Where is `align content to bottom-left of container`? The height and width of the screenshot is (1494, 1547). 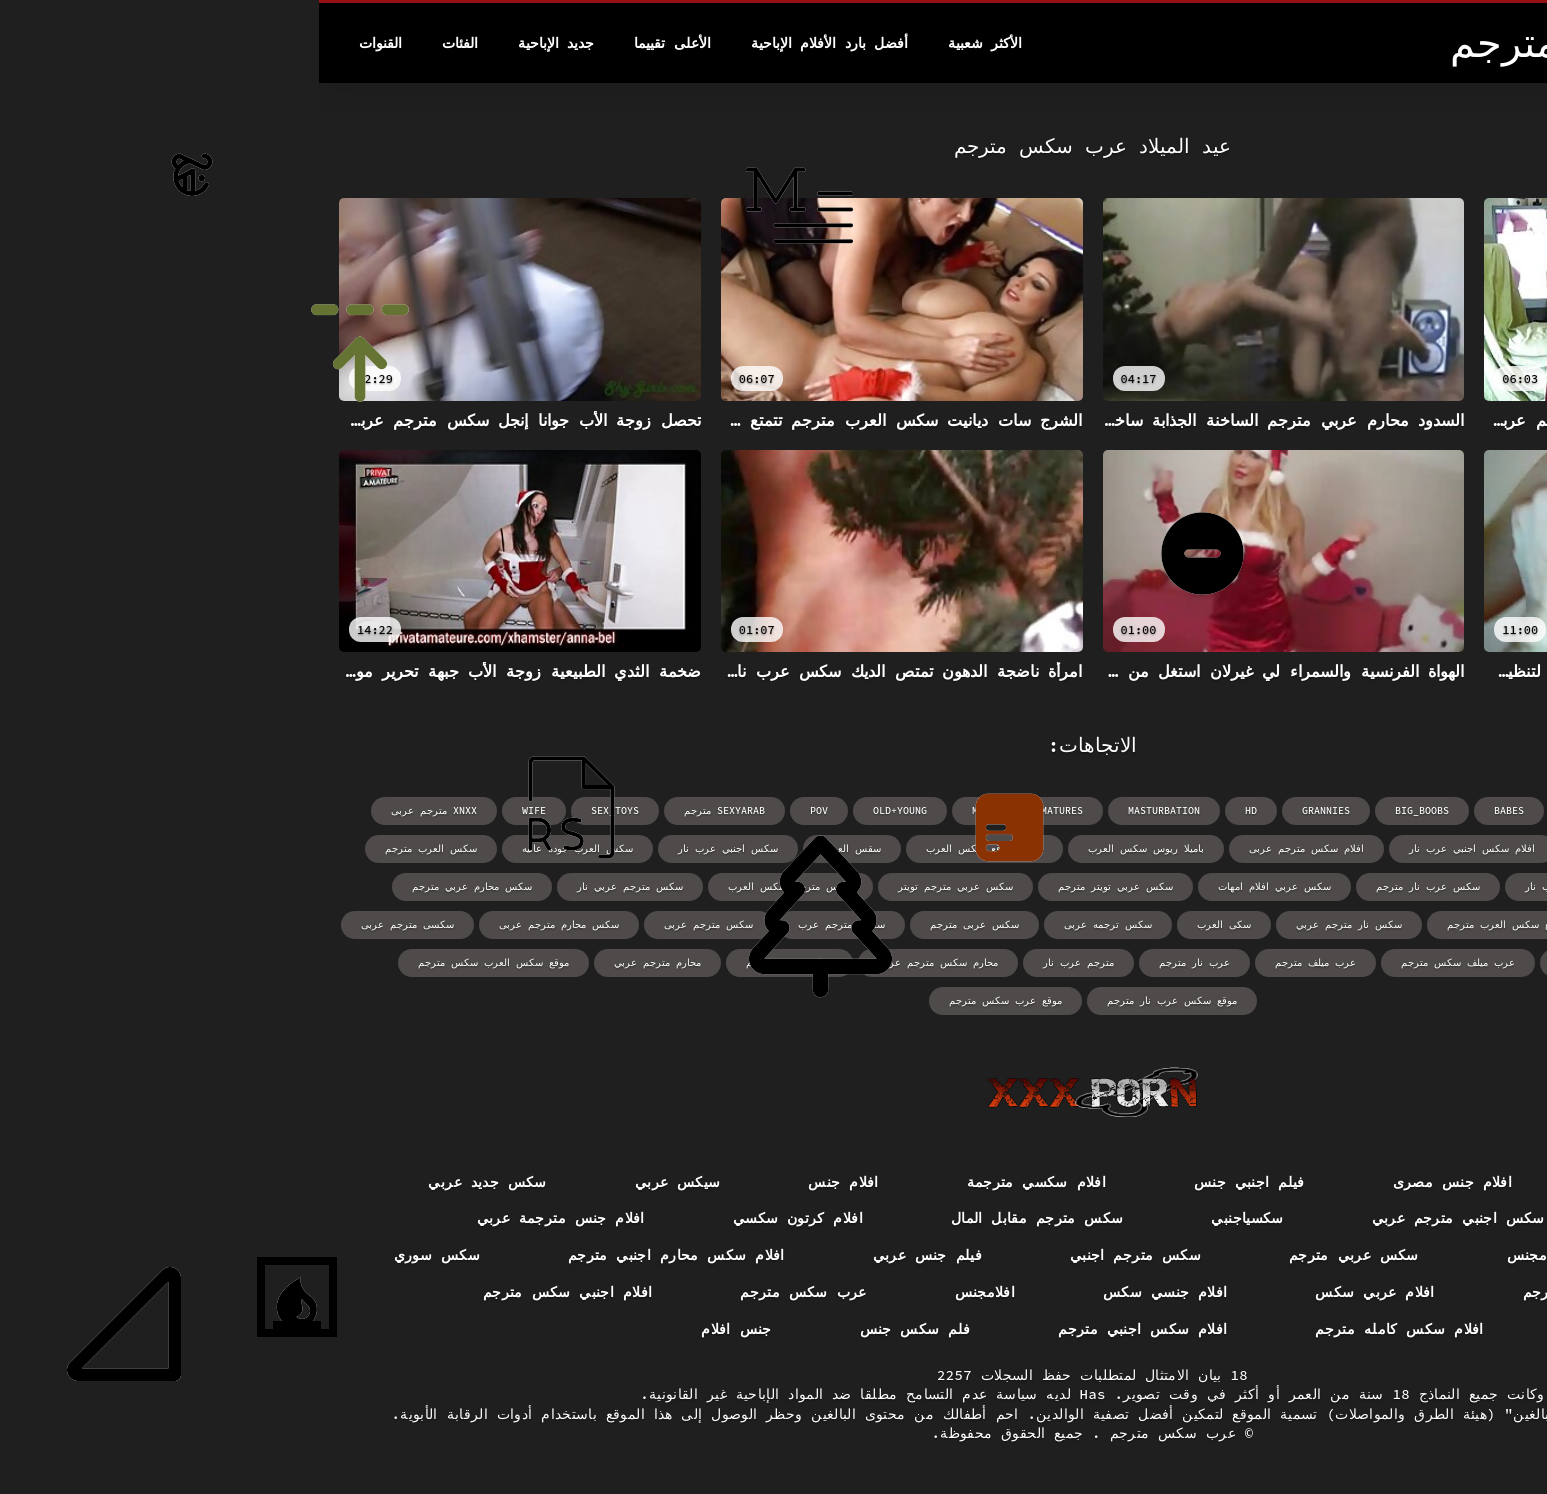
align content to bottom-left of container is located at coordinates (1009, 827).